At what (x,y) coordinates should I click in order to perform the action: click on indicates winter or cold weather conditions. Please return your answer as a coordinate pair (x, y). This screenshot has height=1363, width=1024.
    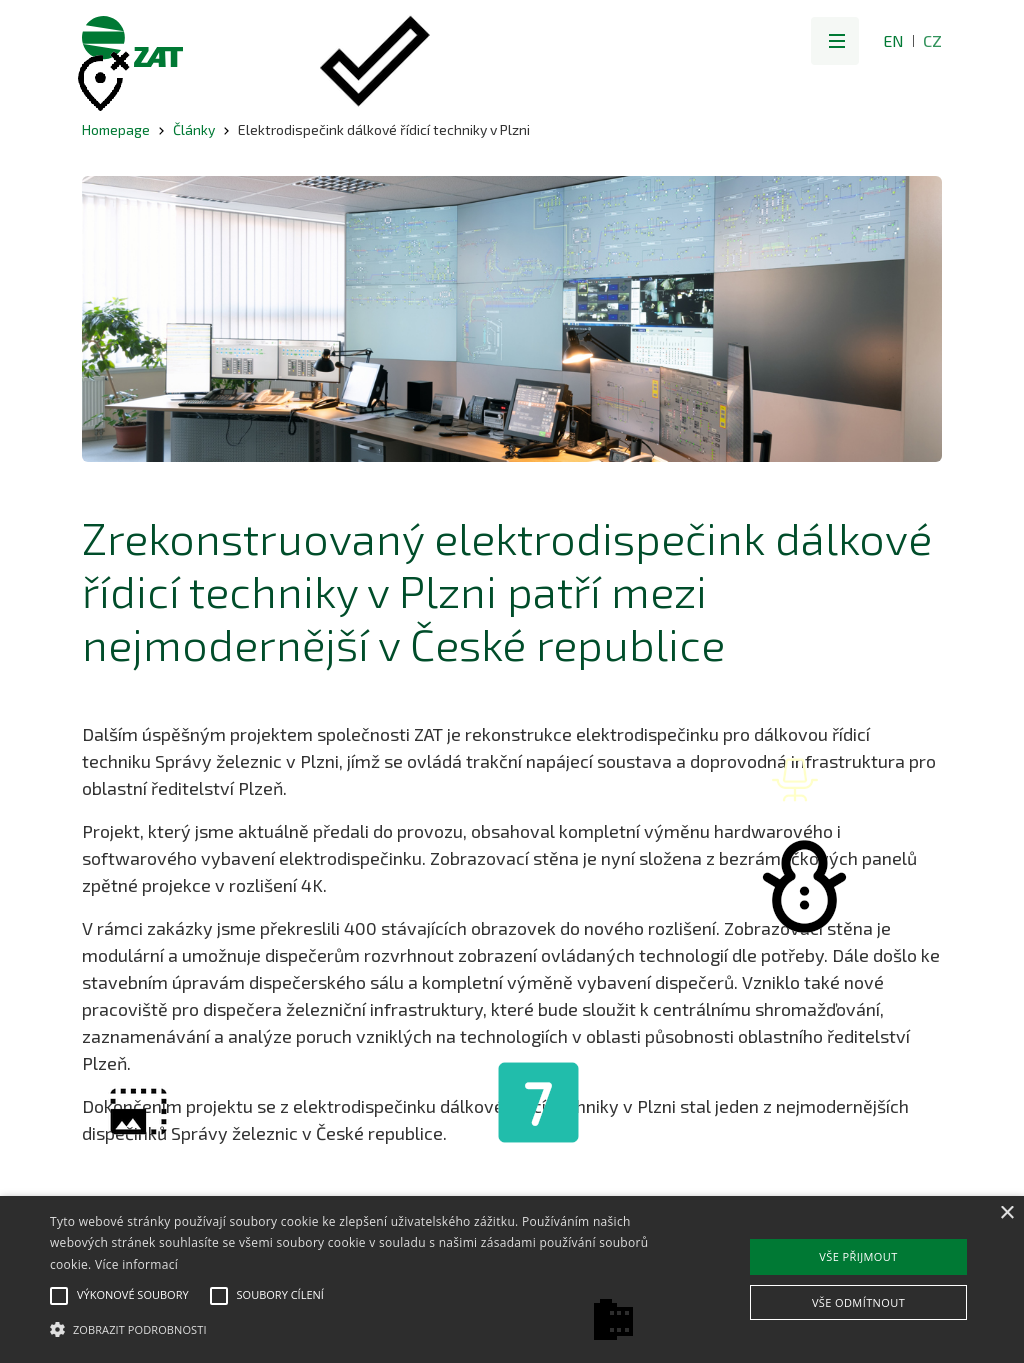
    Looking at the image, I should click on (804, 886).